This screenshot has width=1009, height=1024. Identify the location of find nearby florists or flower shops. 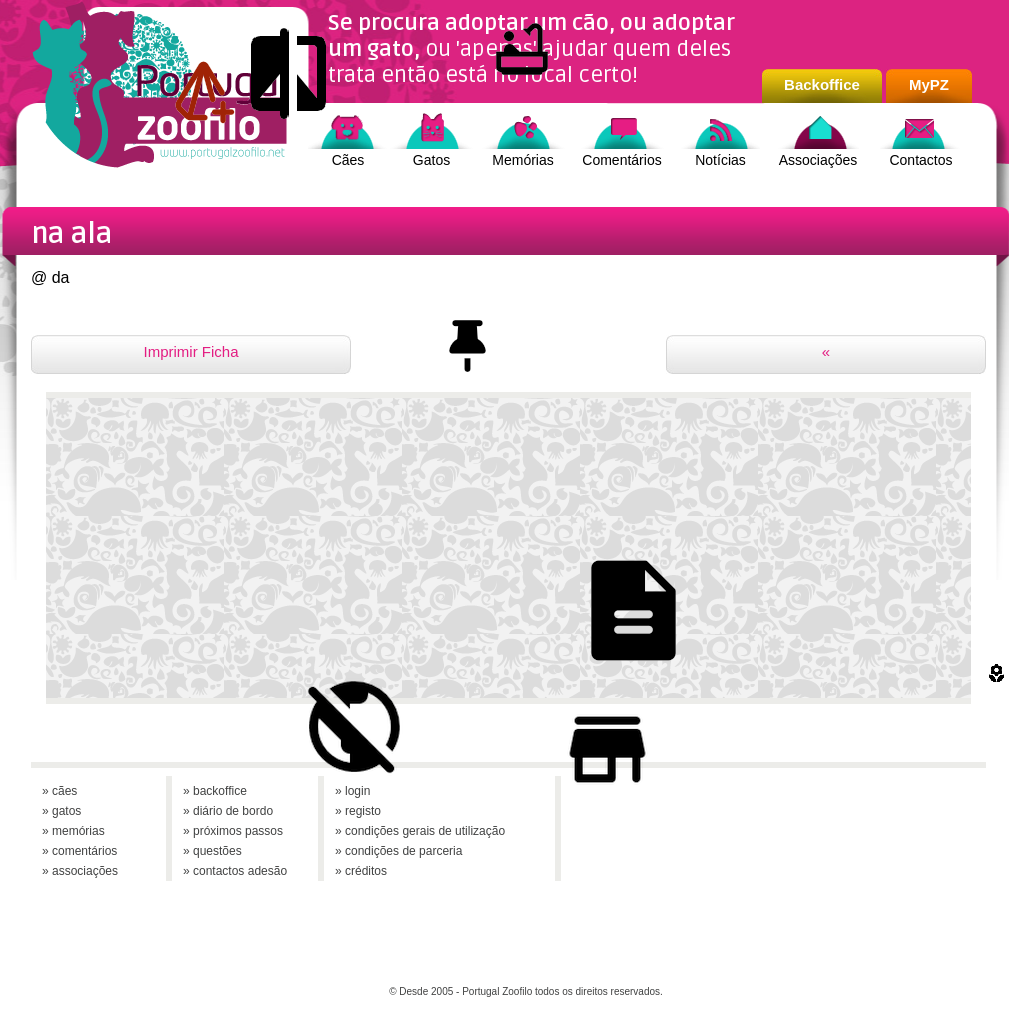
(996, 673).